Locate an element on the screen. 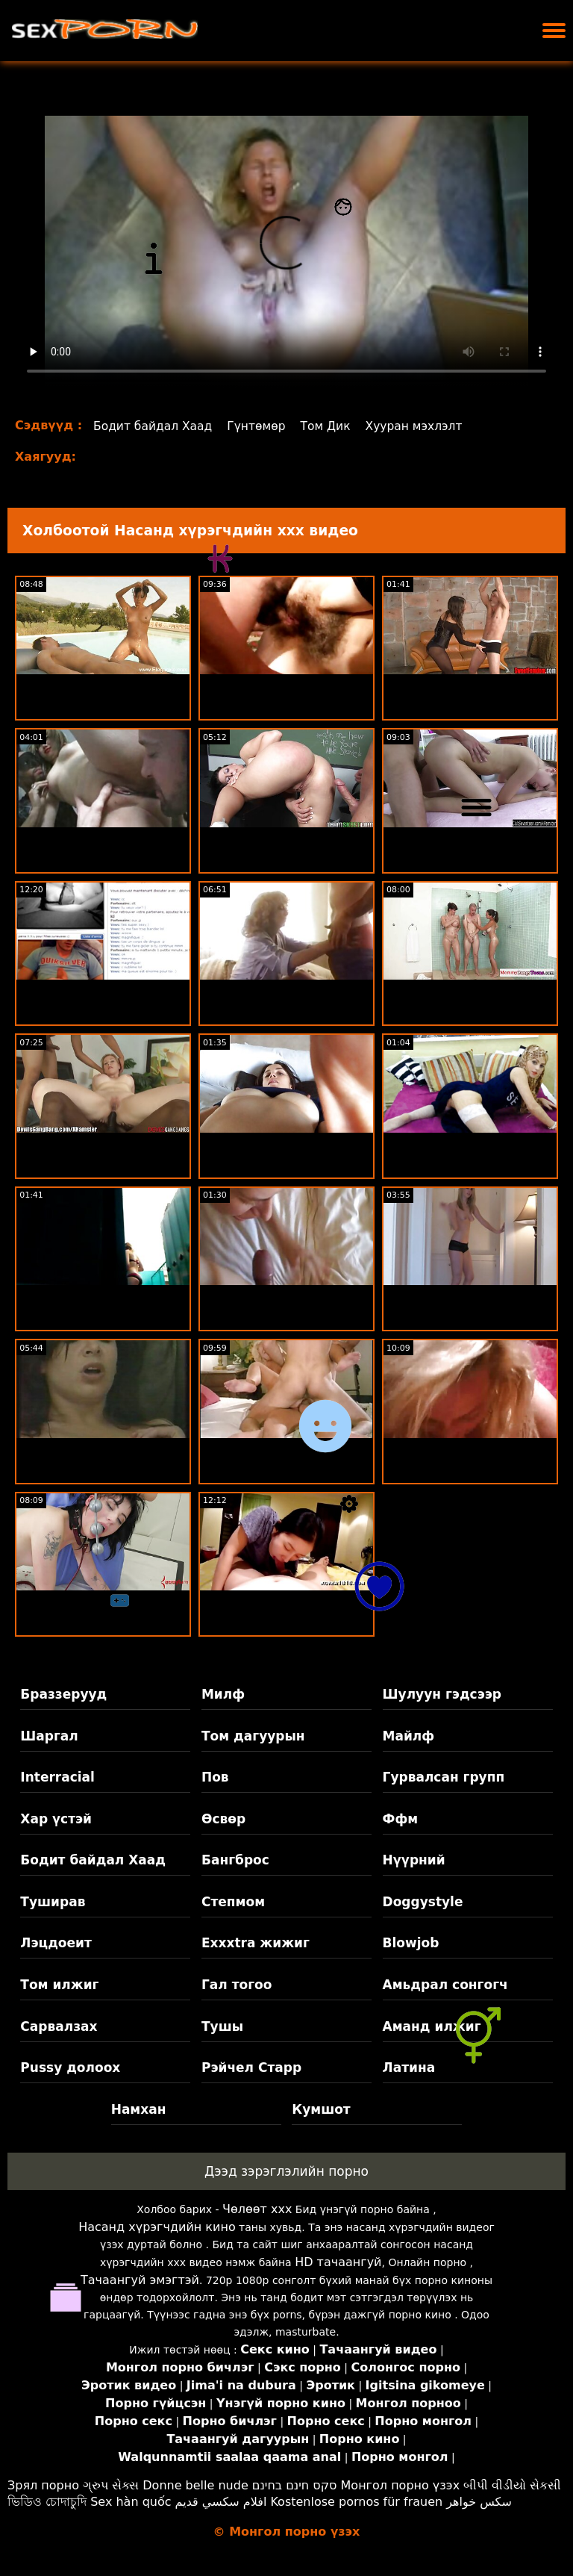 The image size is (573, 2576). open navigation menu is located at coordinates (476, 807).